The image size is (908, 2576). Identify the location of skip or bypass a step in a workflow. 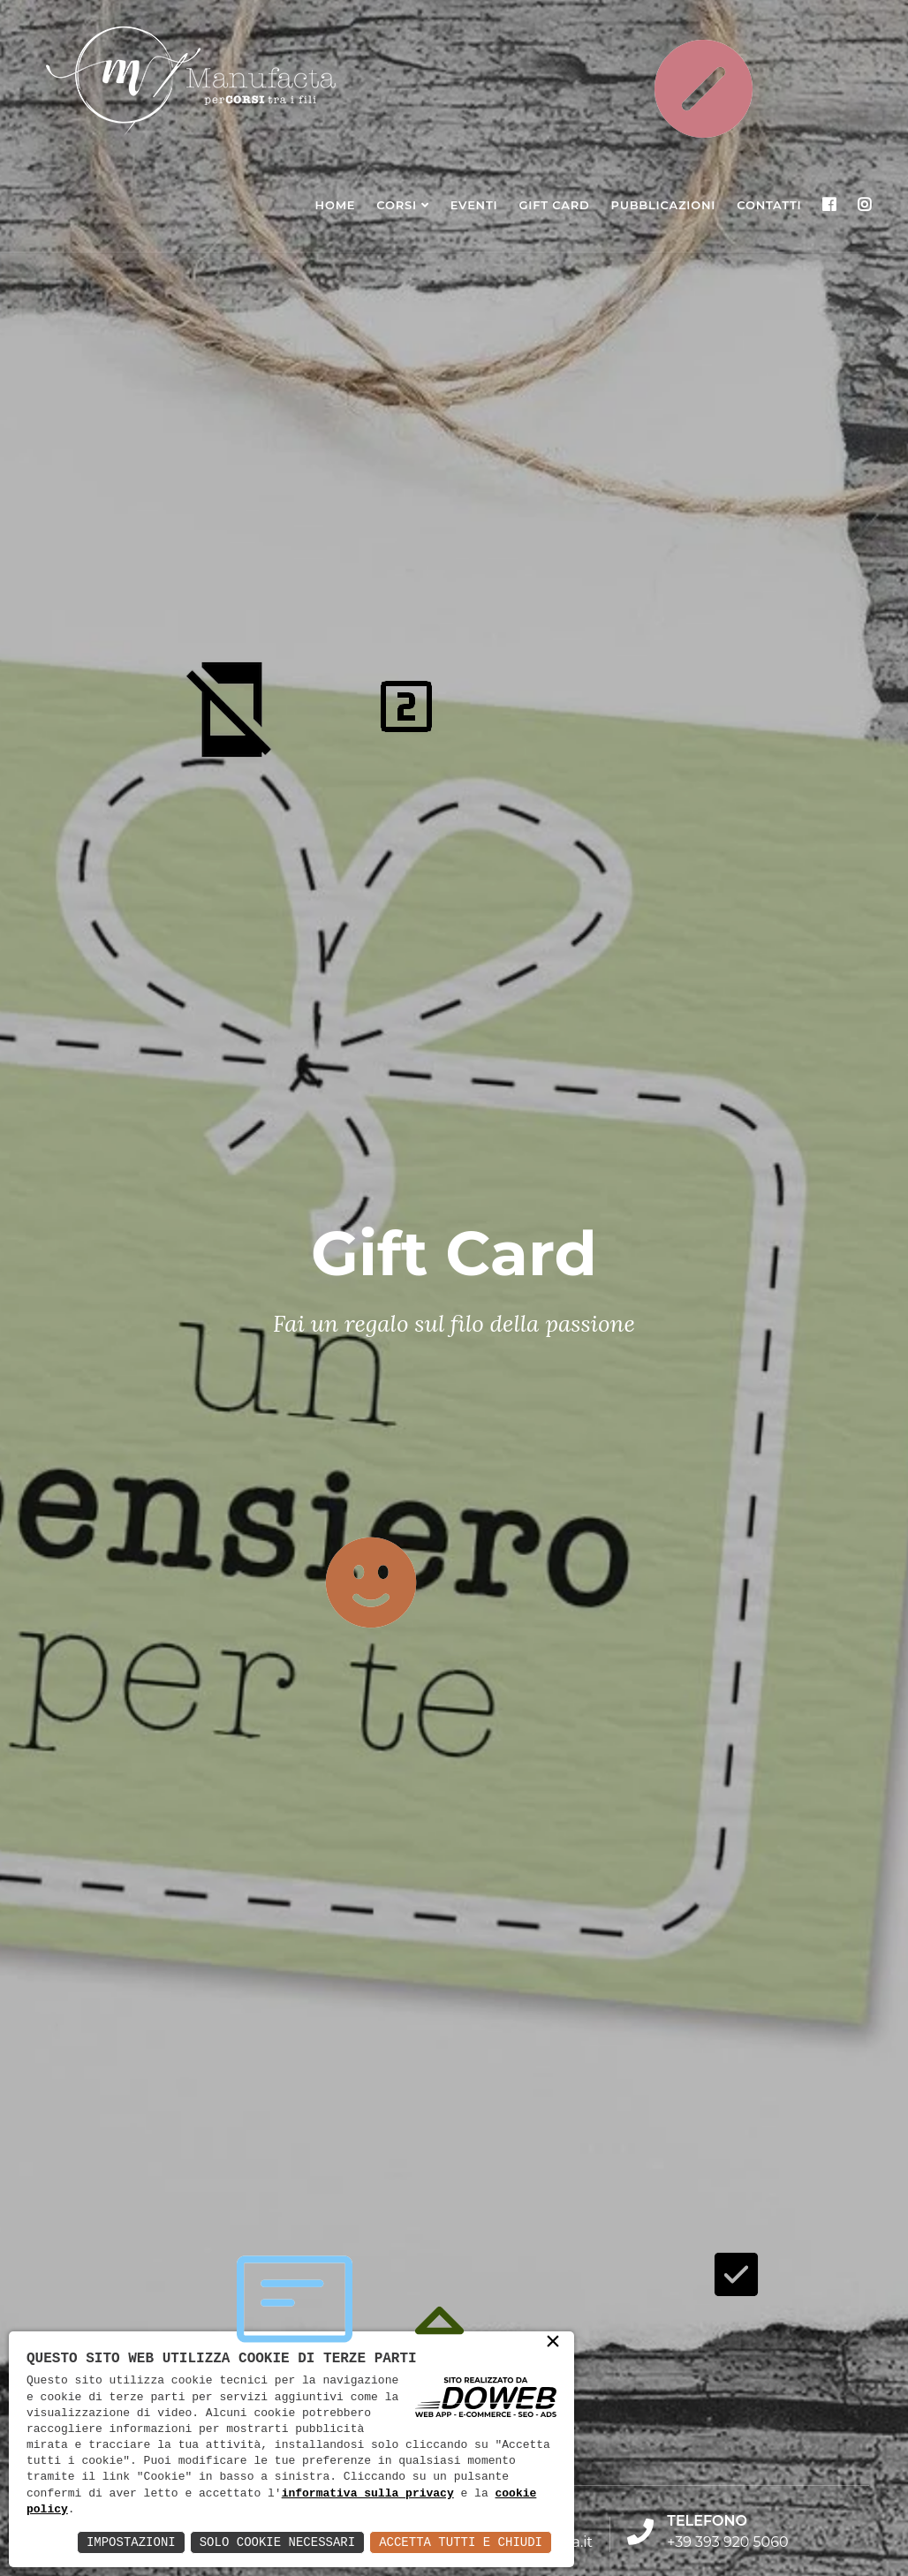
(703, 88).